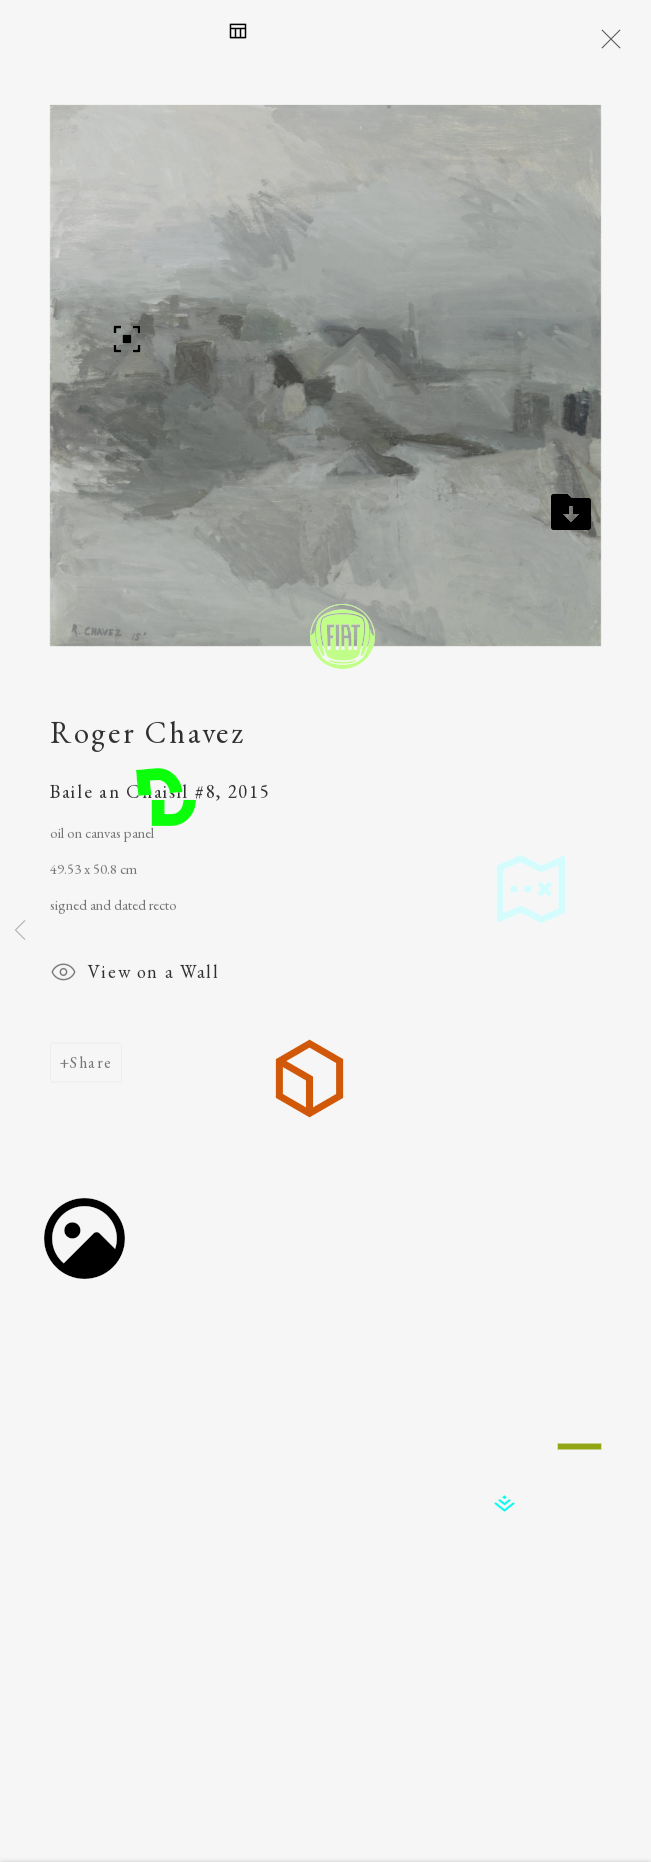  I want to click on download a folder or its contents, so click(571, 512).